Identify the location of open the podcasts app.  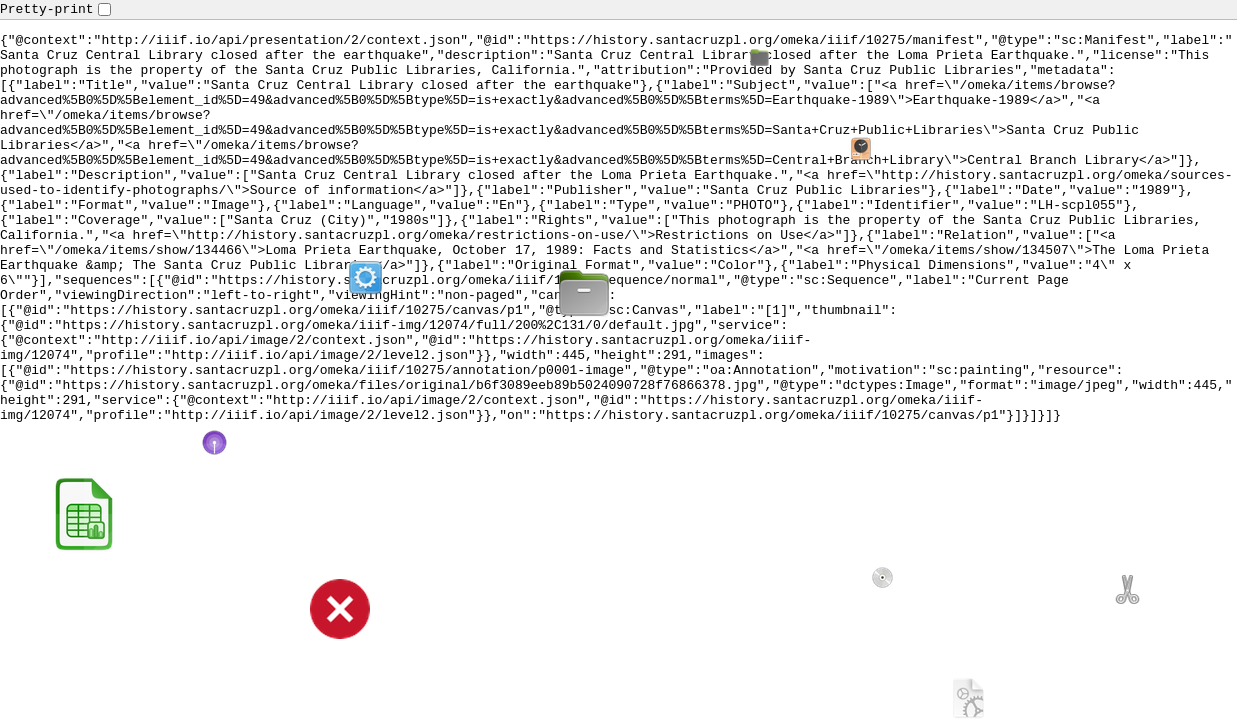
(214, 442).